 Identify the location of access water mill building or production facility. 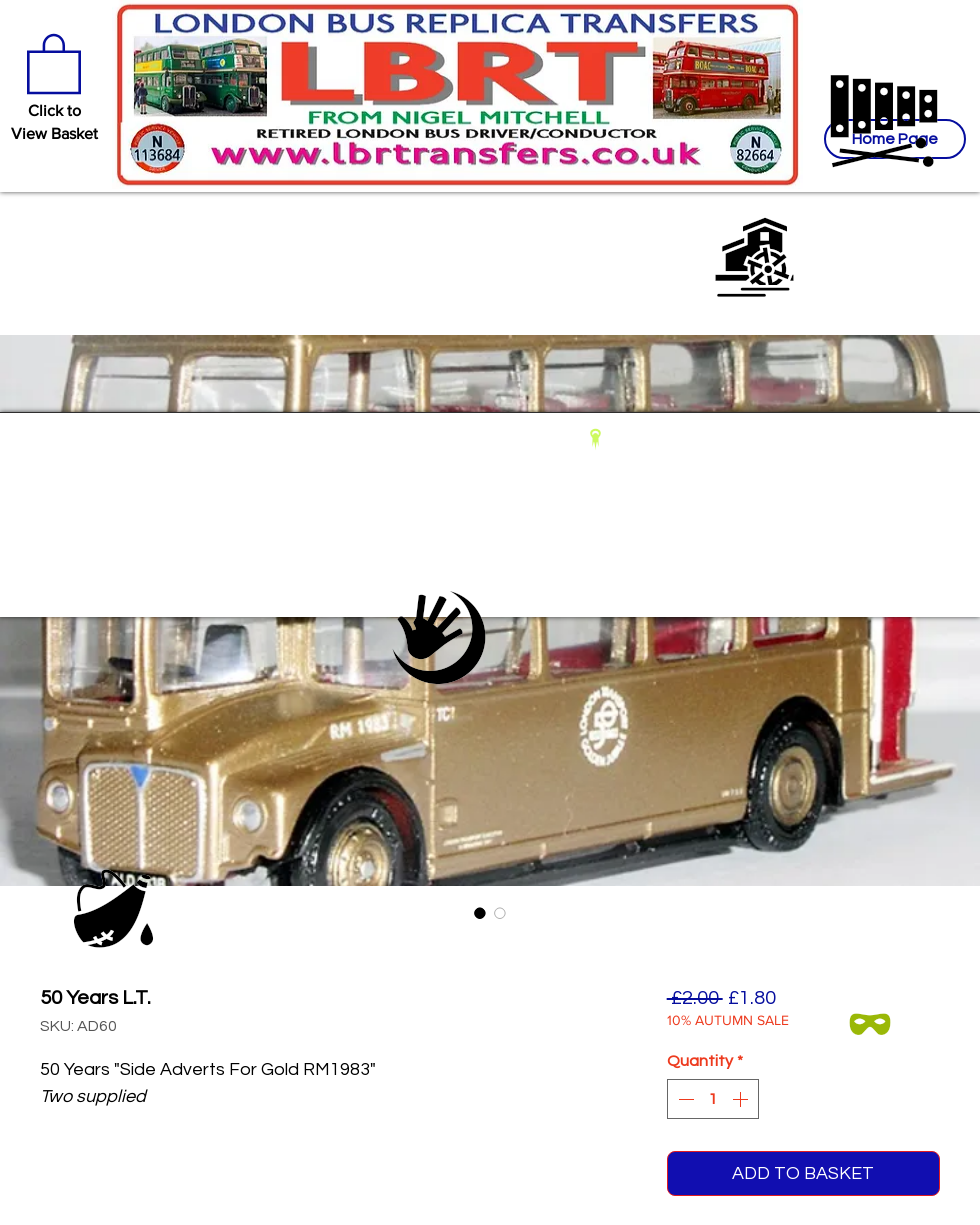
(754, 257).